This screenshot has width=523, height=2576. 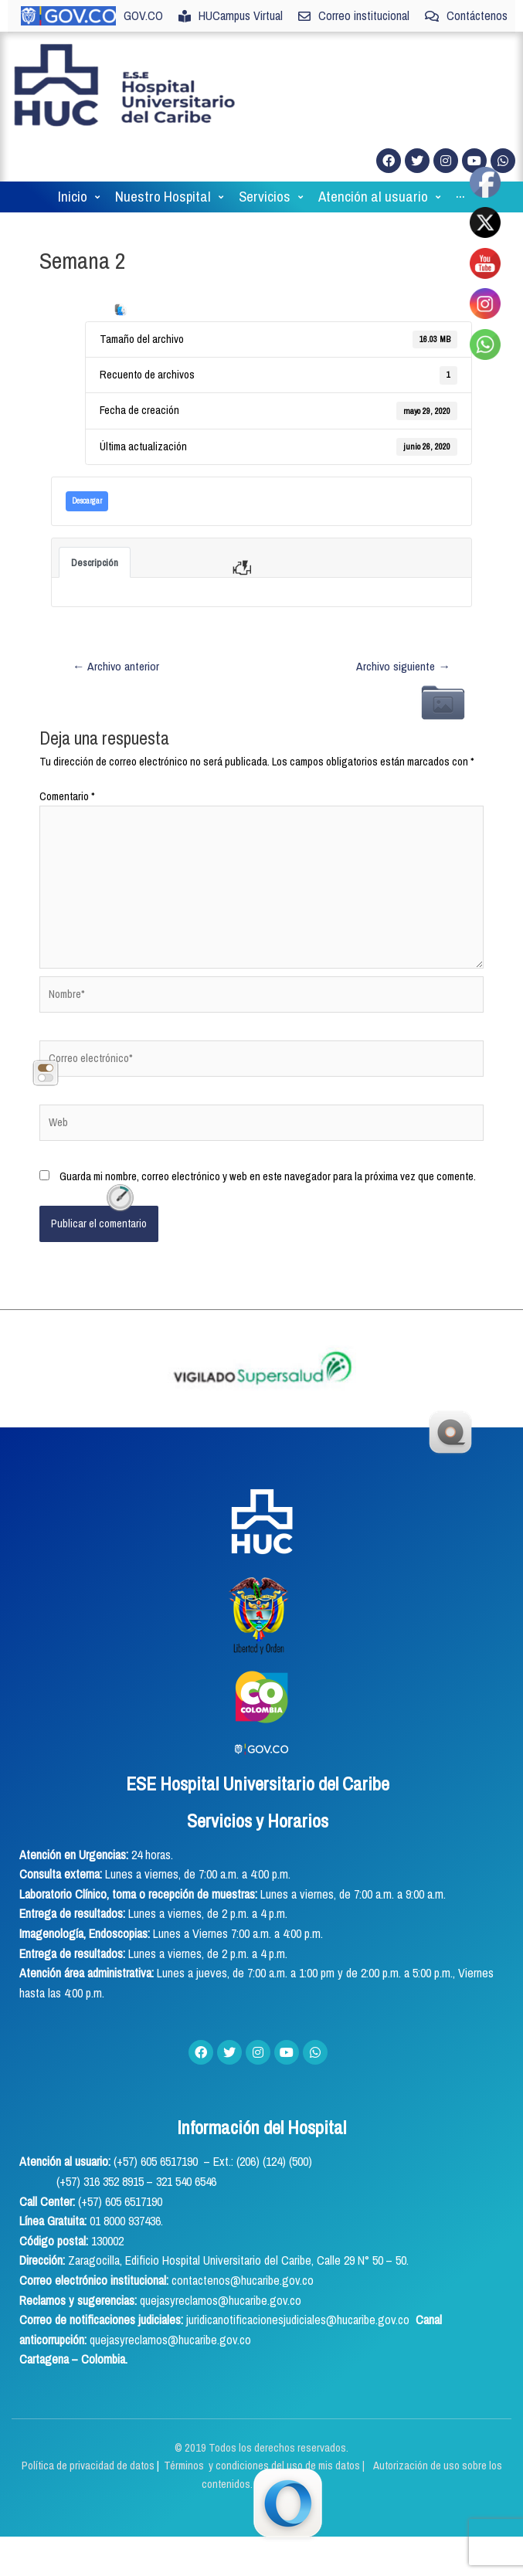 I want to click on open opera beta browser, so click(x=287, y=2503).